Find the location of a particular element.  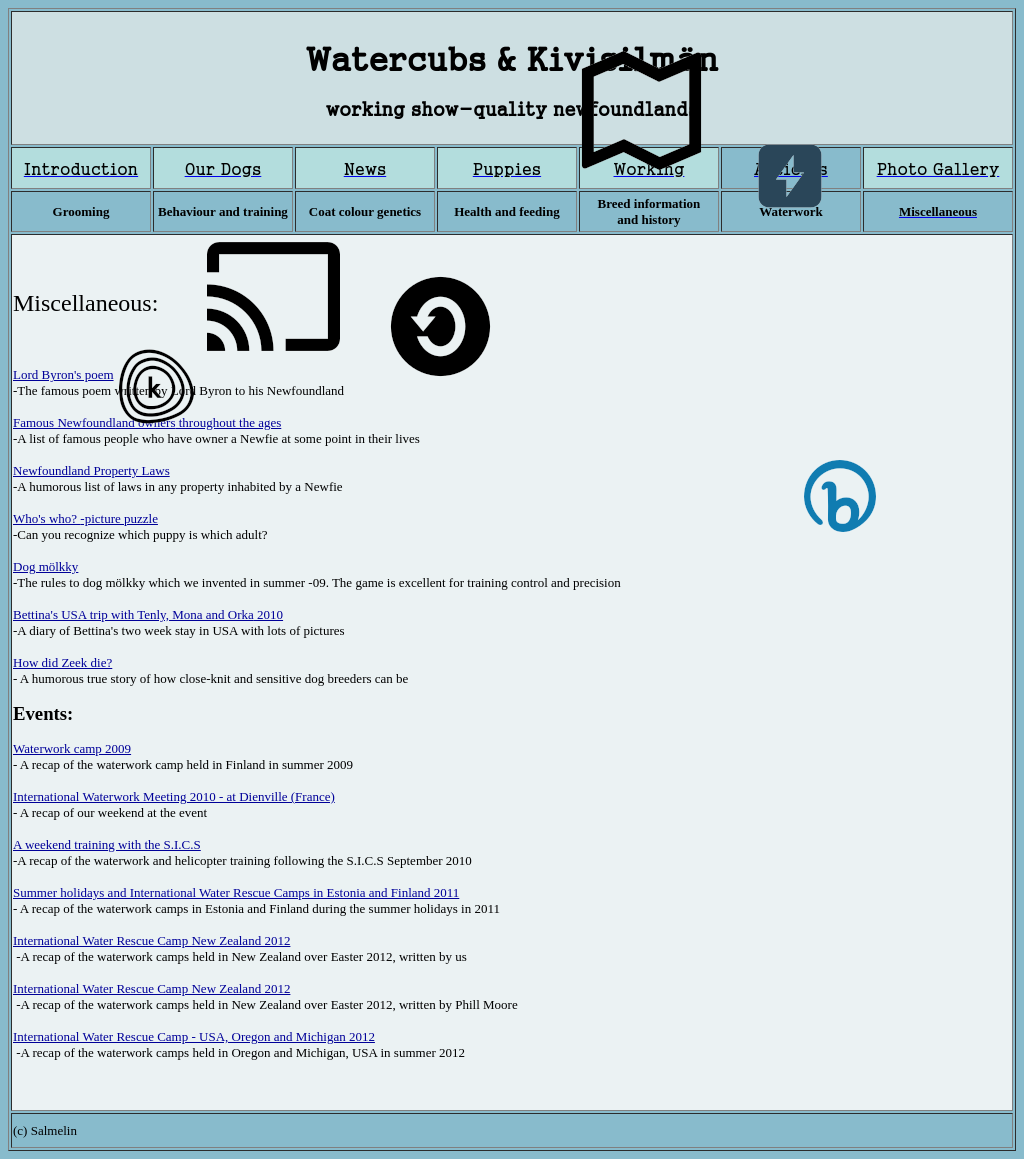

creative commons share-alike license indicator is located at coordinates (440, 326).